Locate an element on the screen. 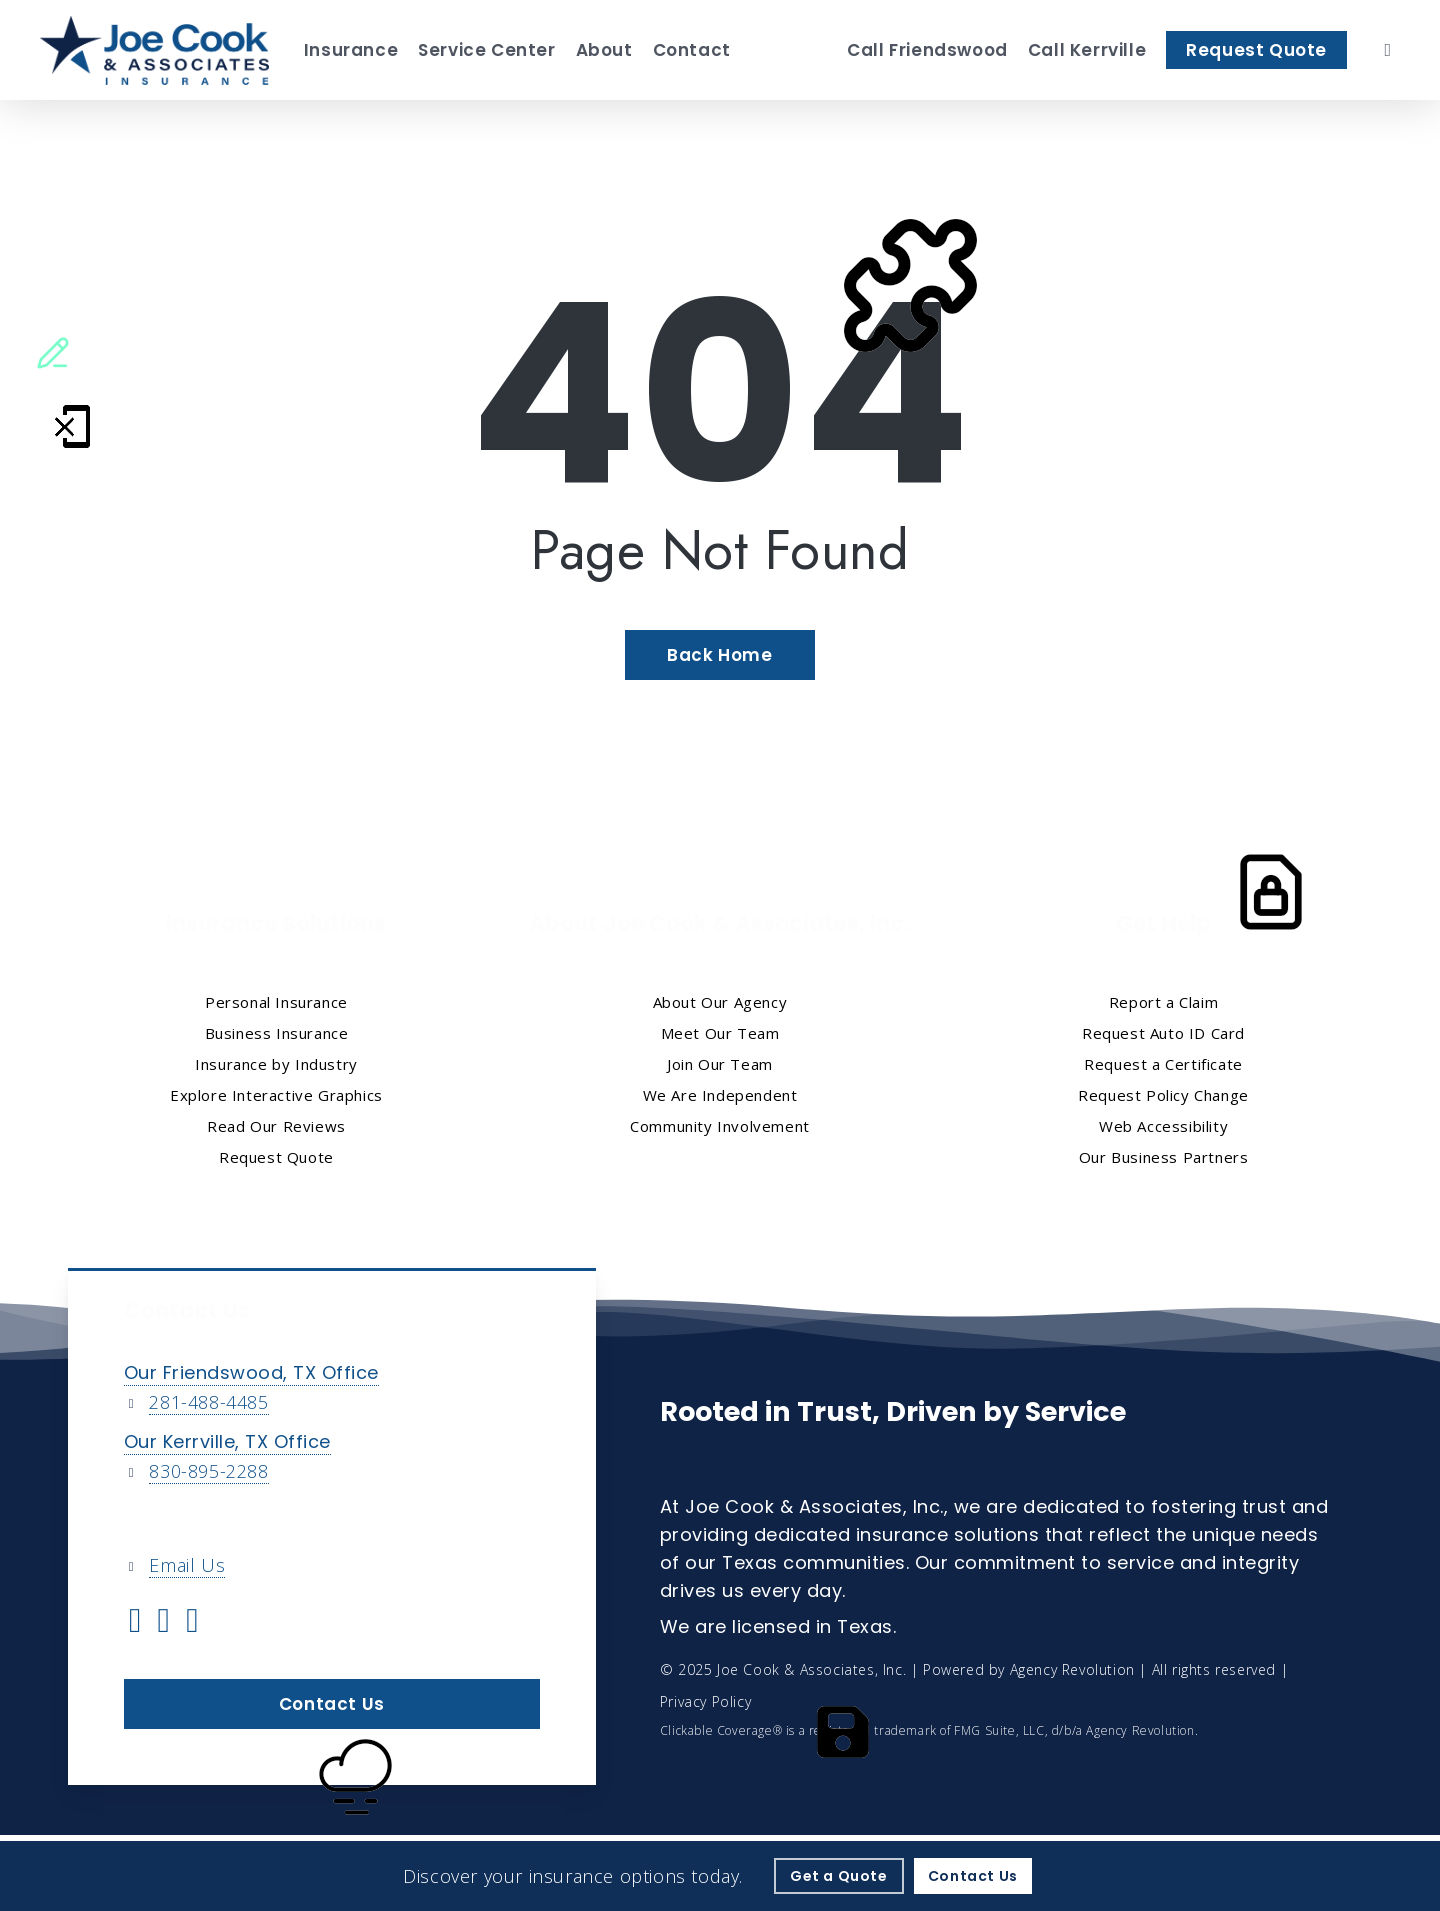  edit text or content is located at coordinates (53, 353).